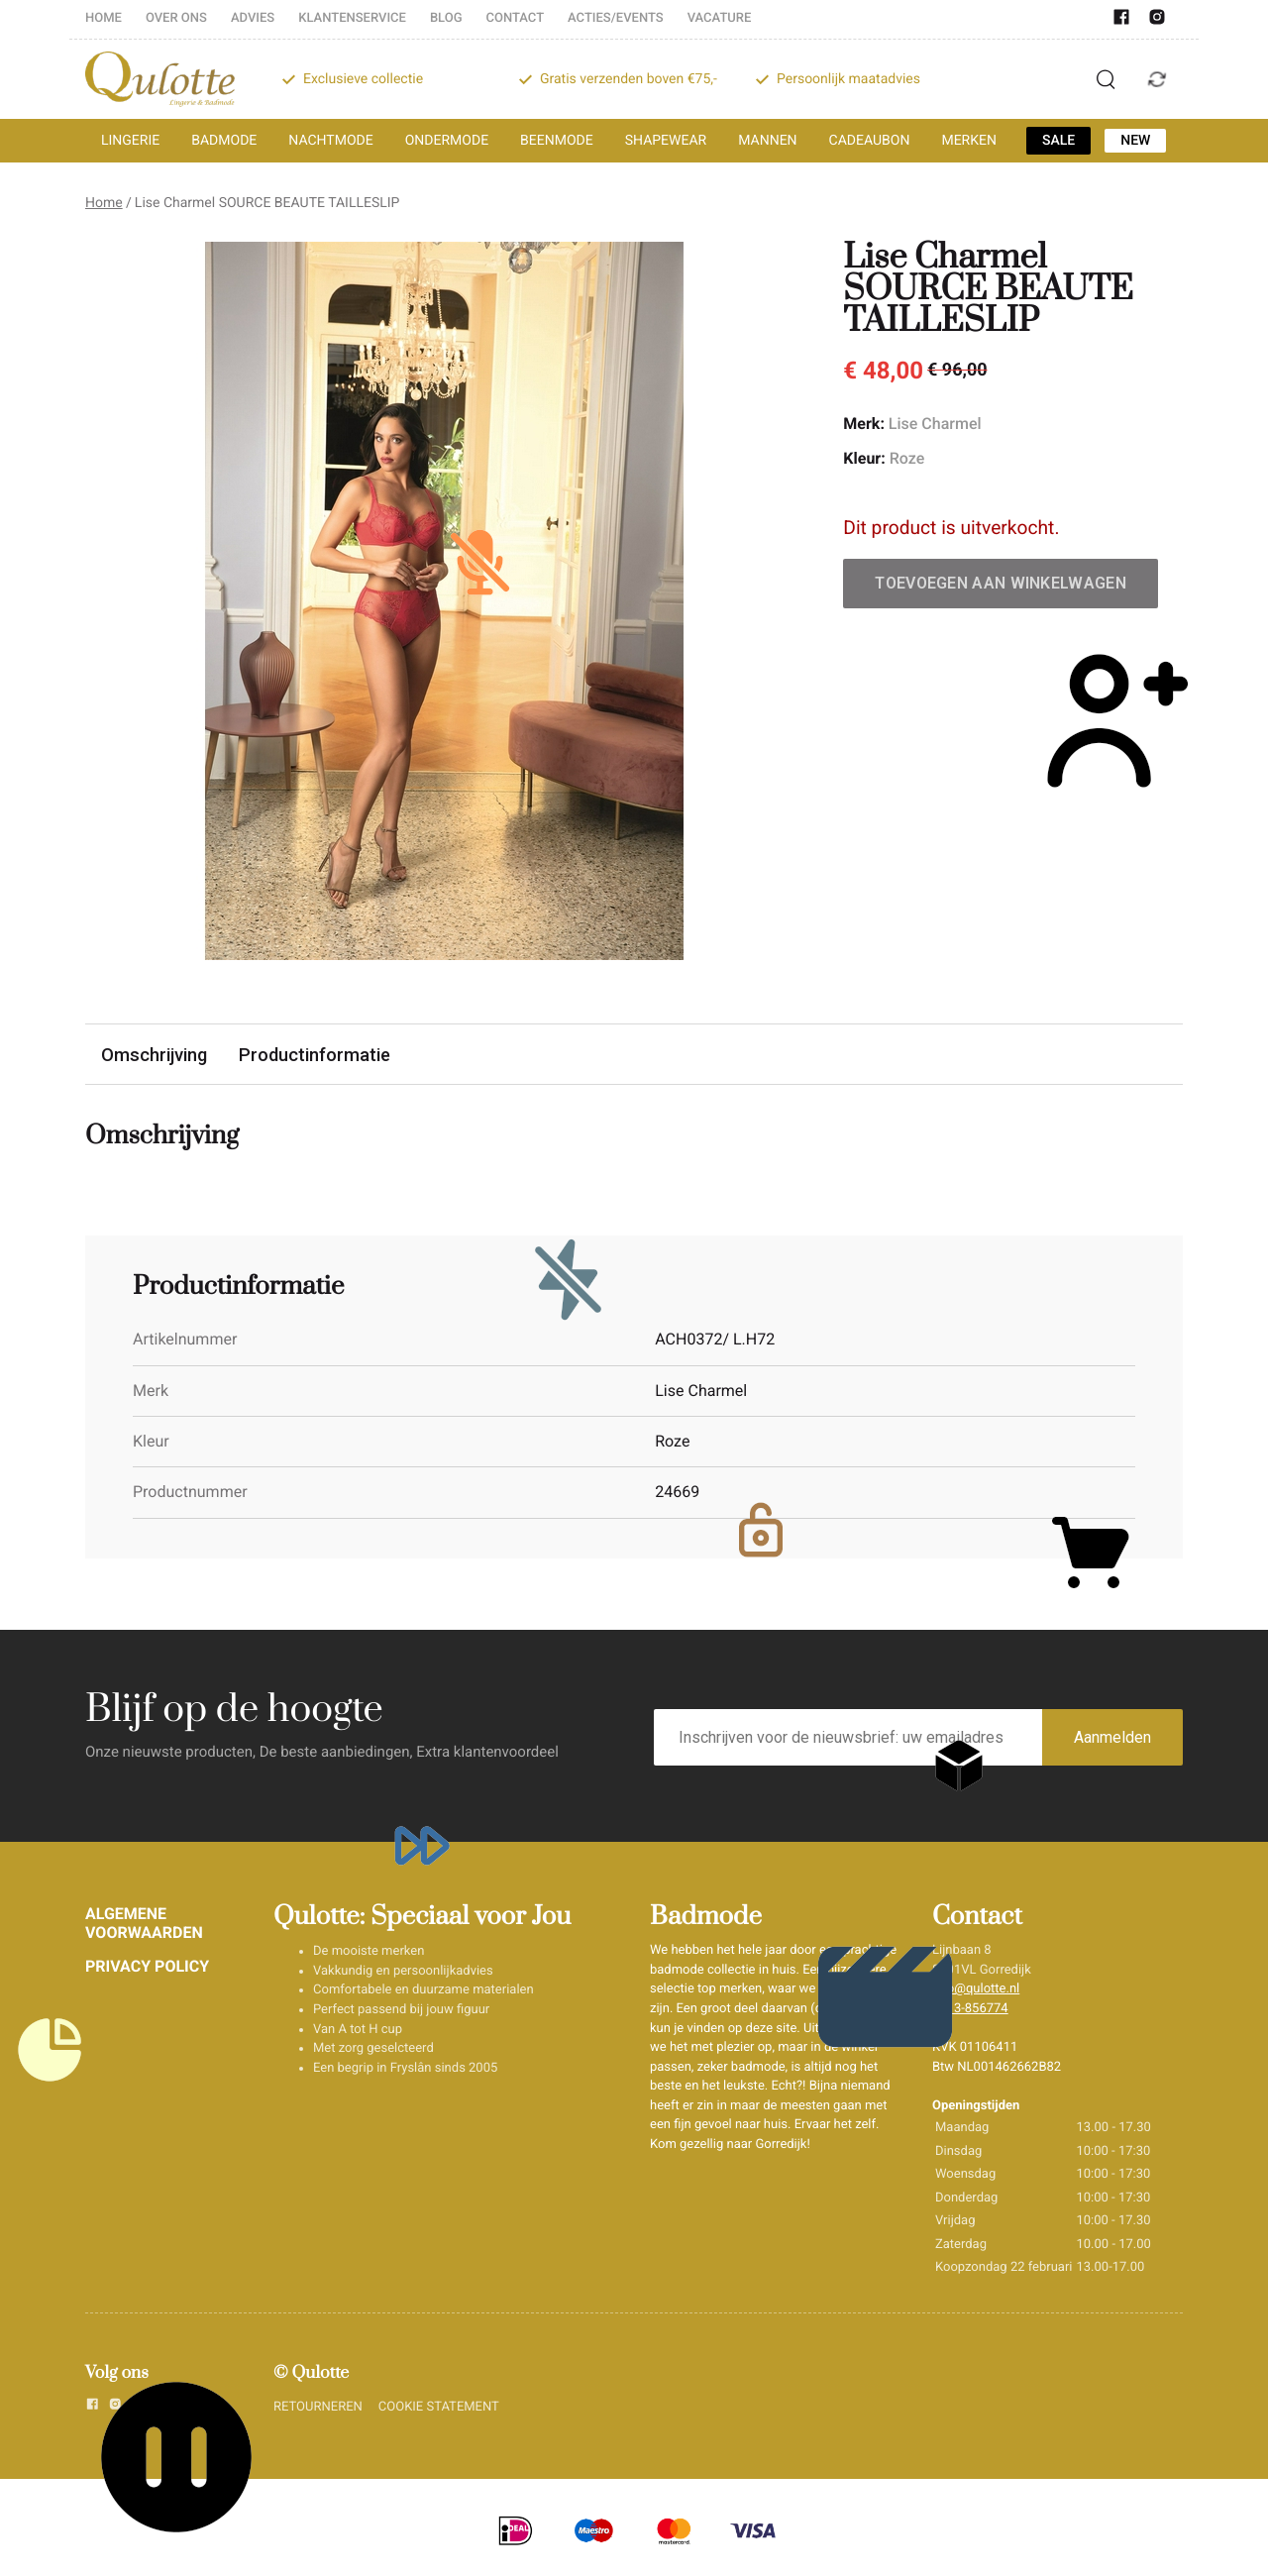  I want to click on fast forward media playback, so click(419, 1846).